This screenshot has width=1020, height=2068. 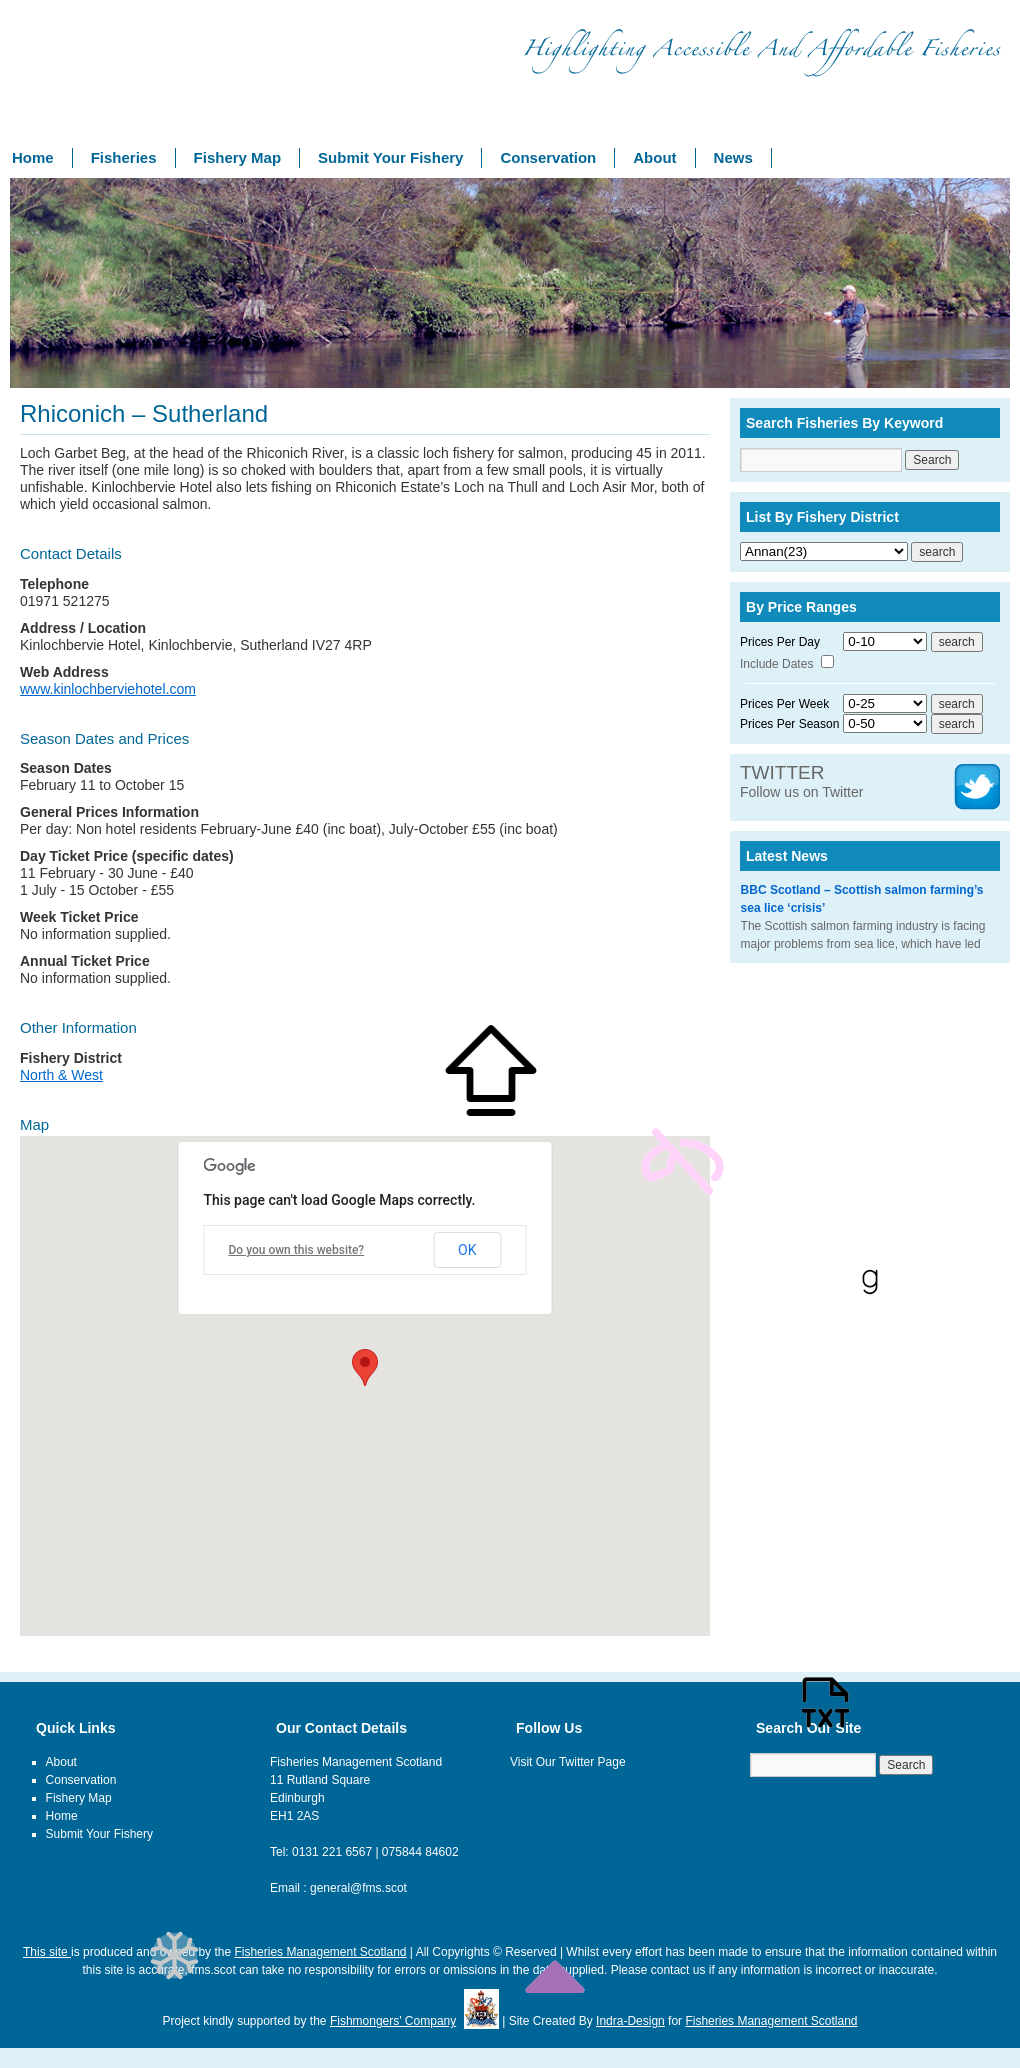 I want to click on open a text file, so click(x=825, y=1704).